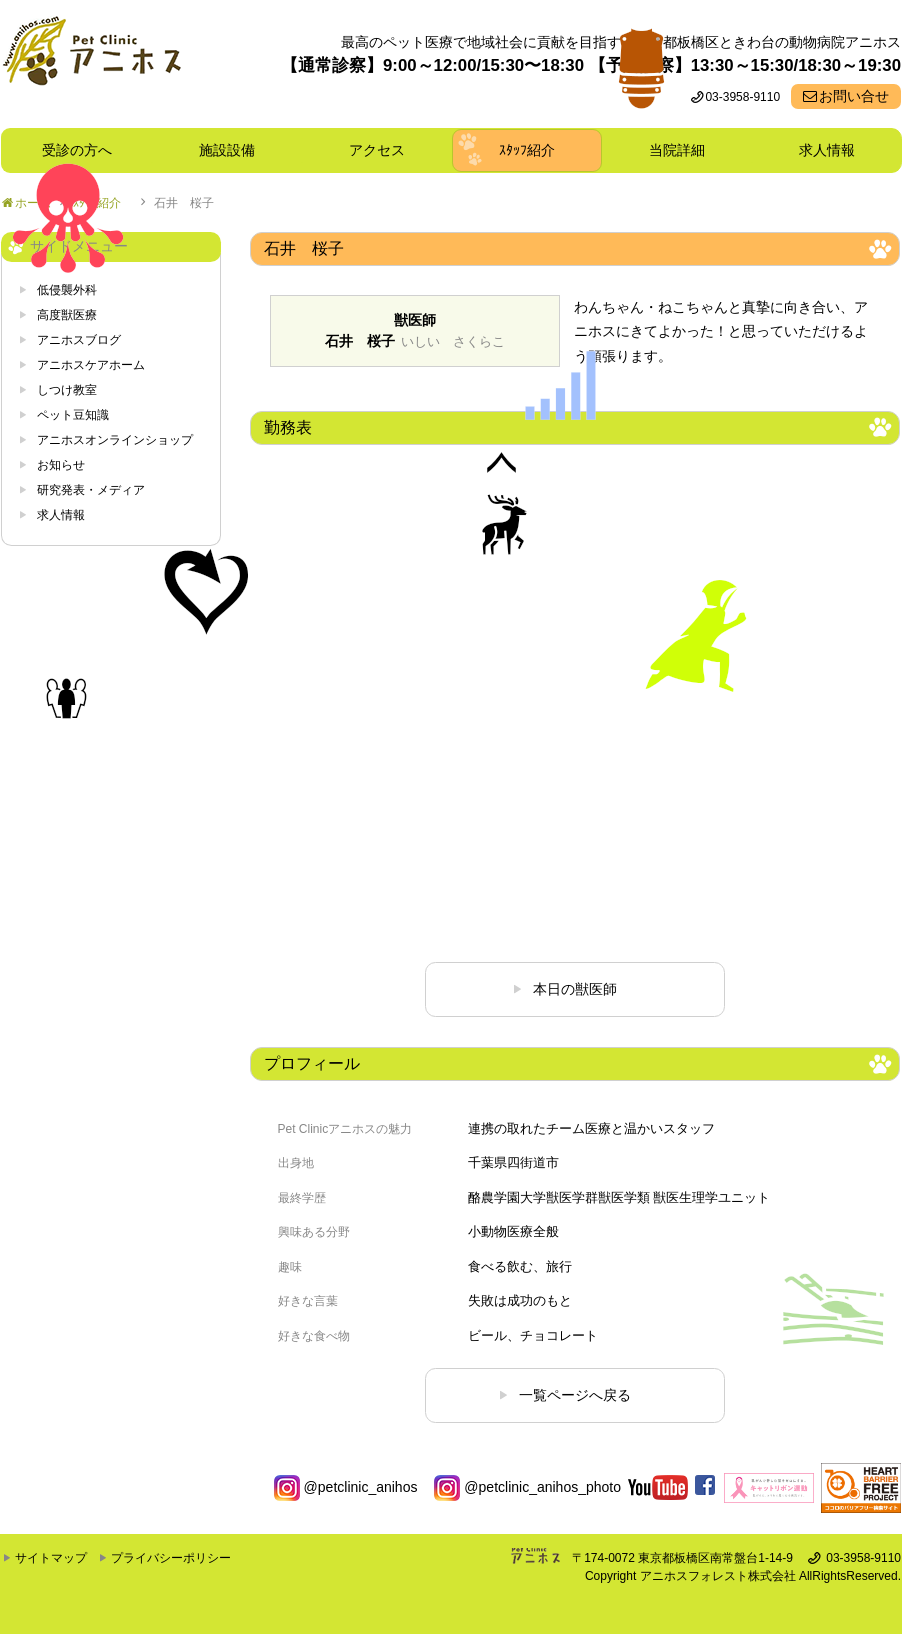 This screenshot has height=1634, width=902. I want to click on wildlife or nature category indicator, so click(504, 524).